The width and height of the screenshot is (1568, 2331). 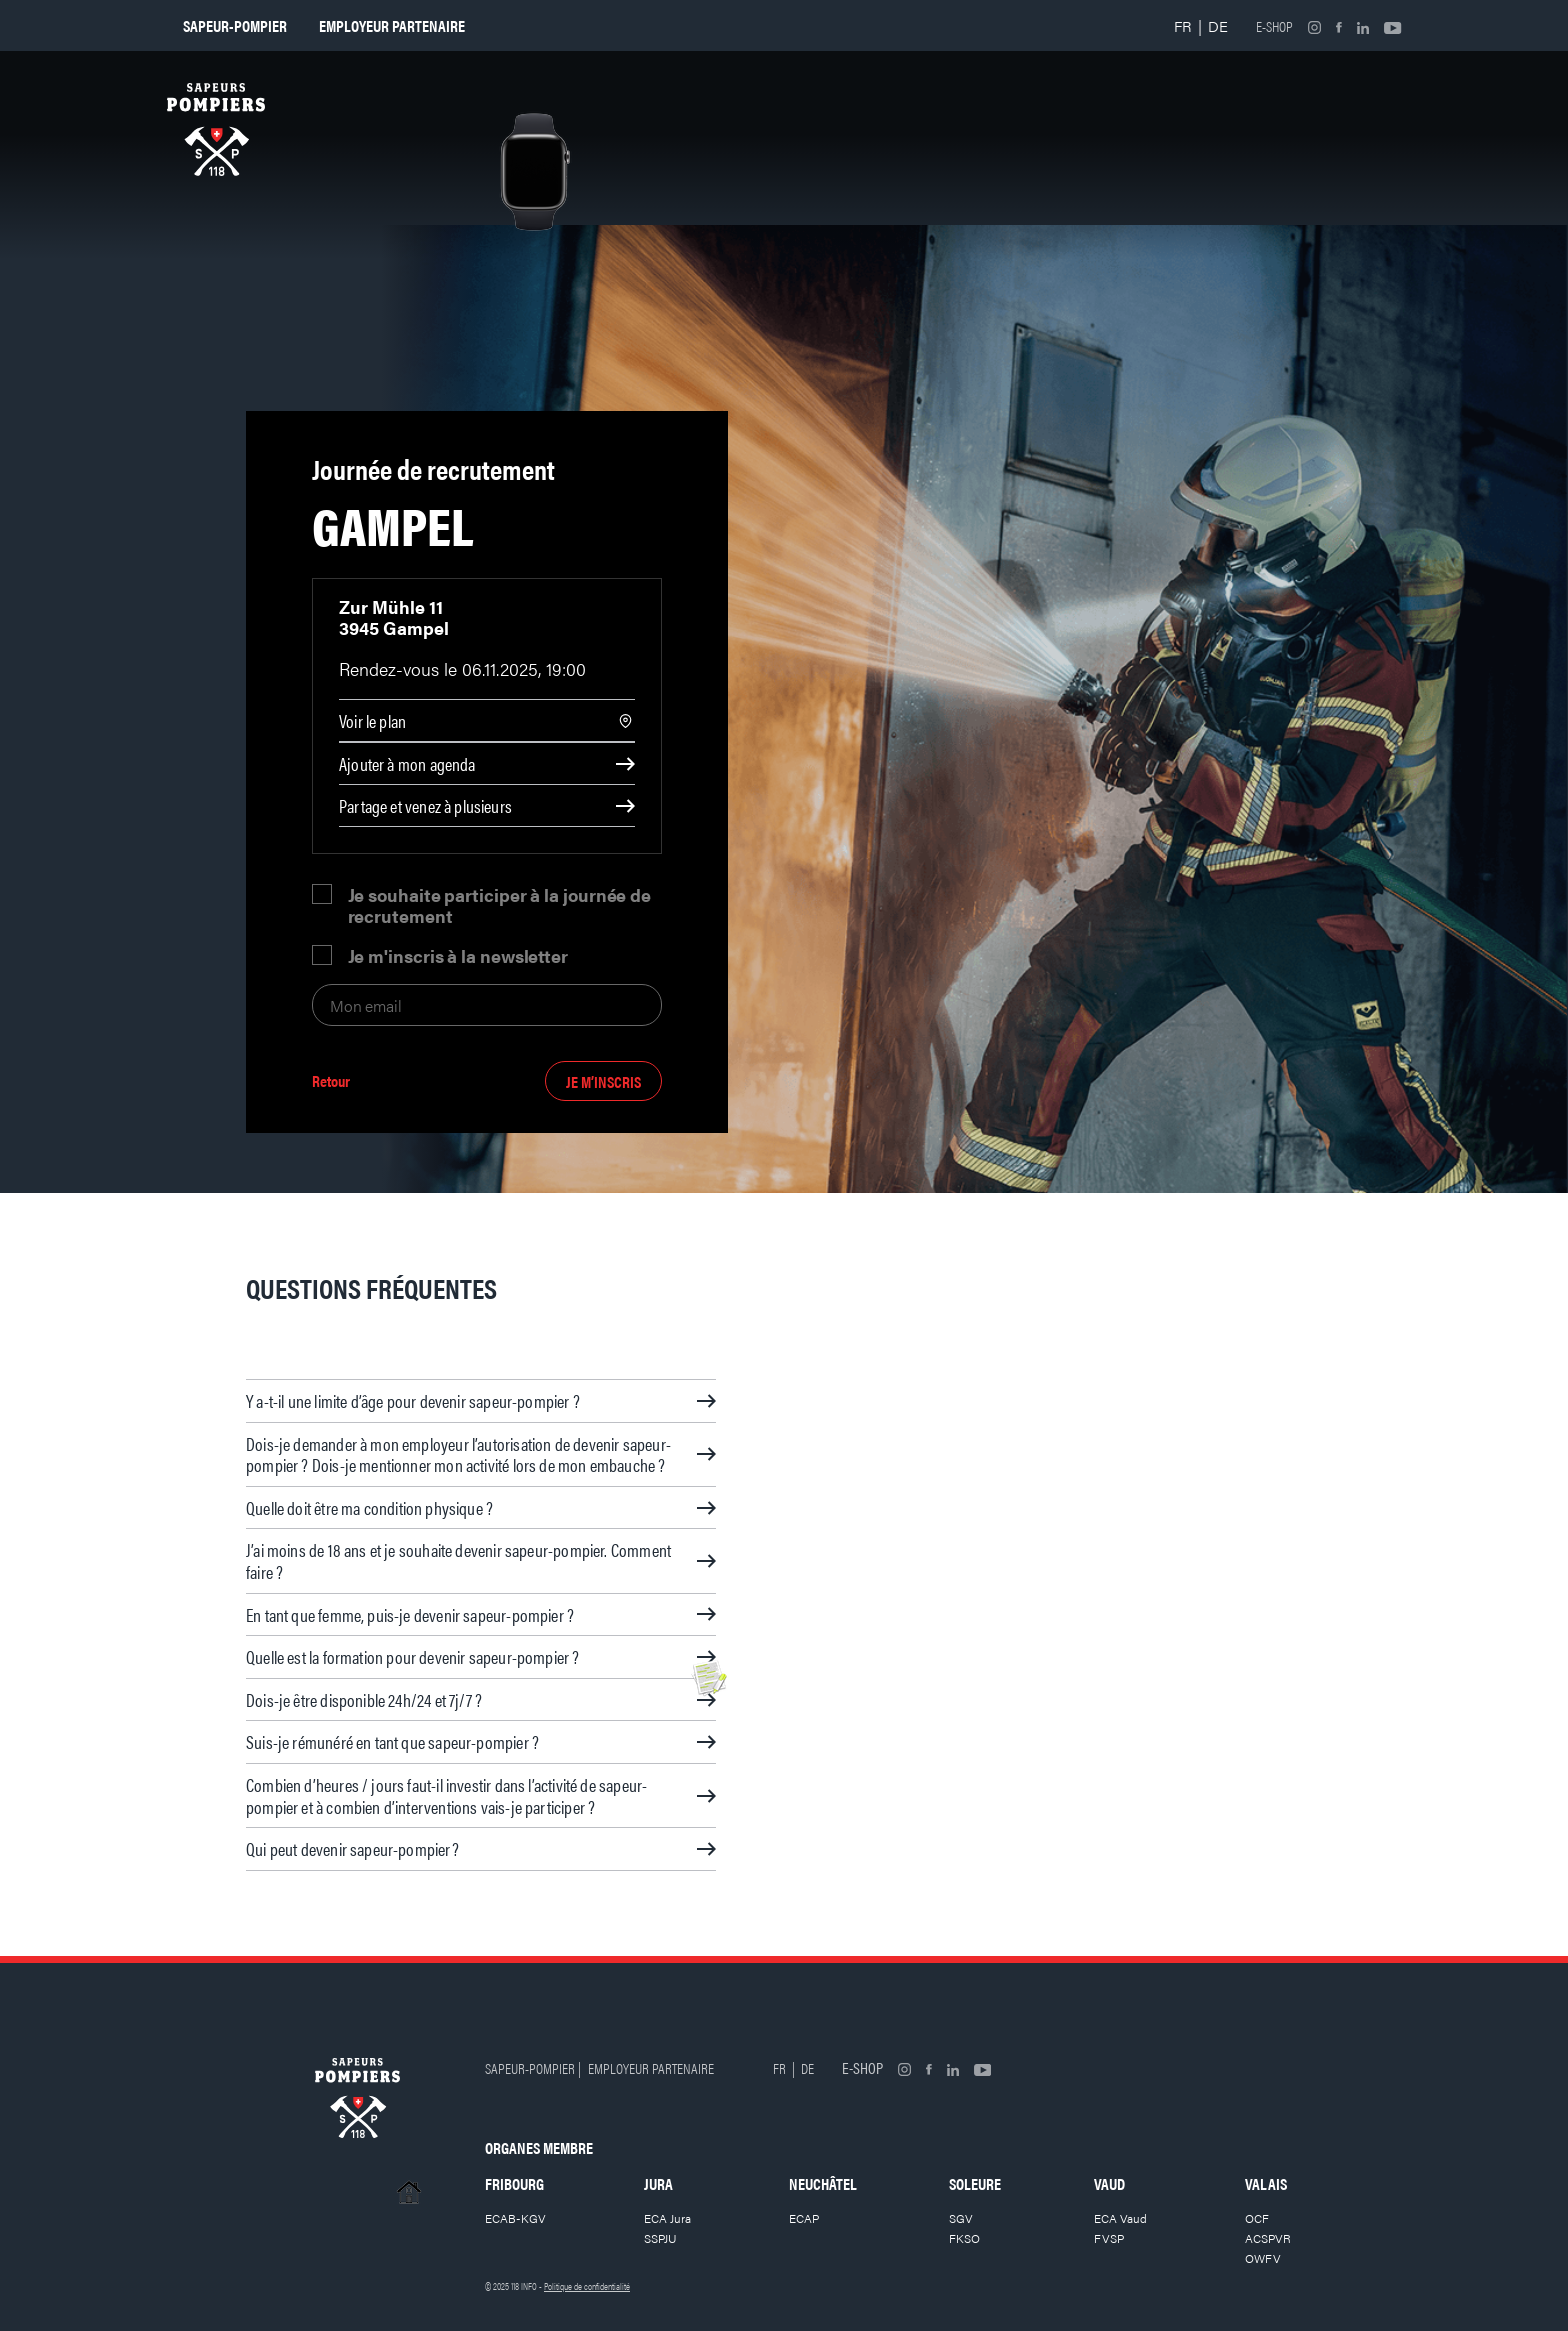 I want to click on navigate to your home folder, so click(x=409, y=2192).